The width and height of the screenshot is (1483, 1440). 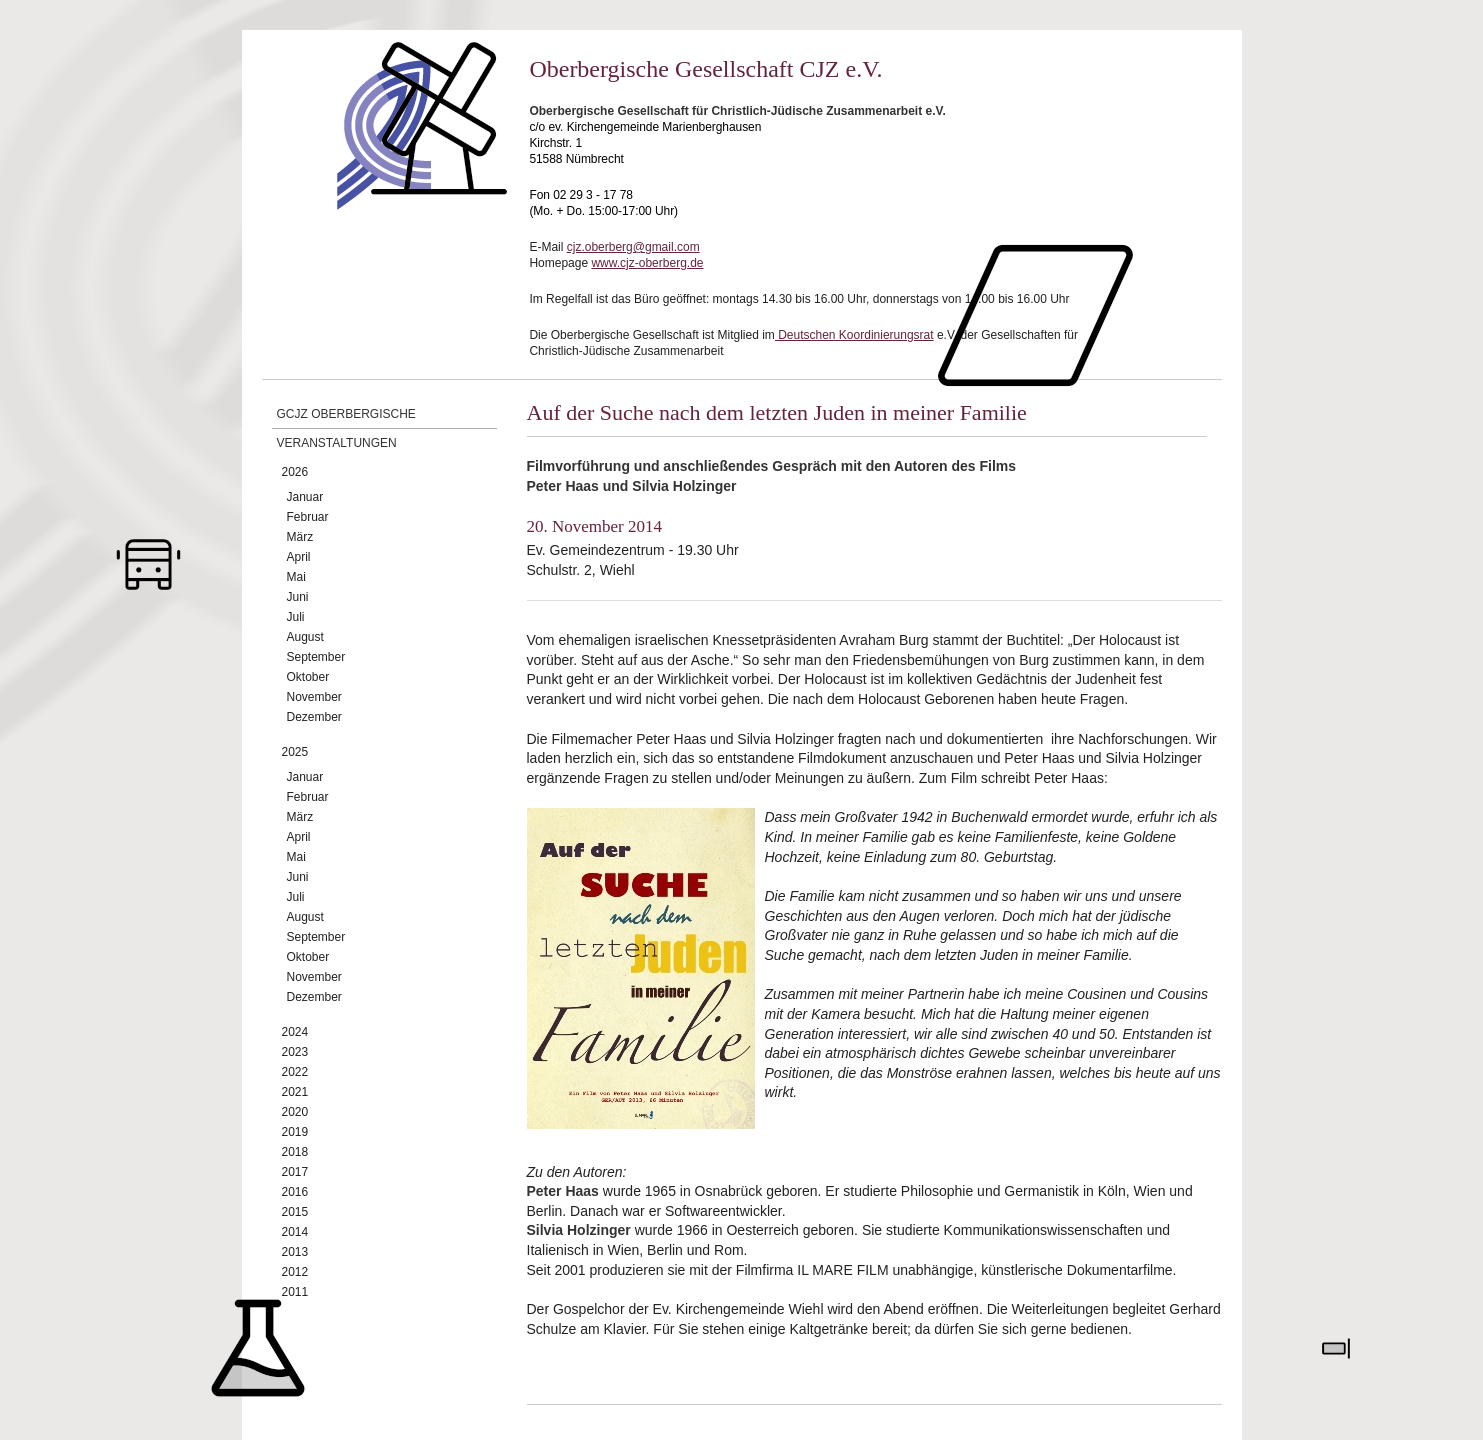 What do you see at coordinates (439, 121) in the screenshot?
I see `access wind energy or renewable power settings` at bounding box center [439, 121].